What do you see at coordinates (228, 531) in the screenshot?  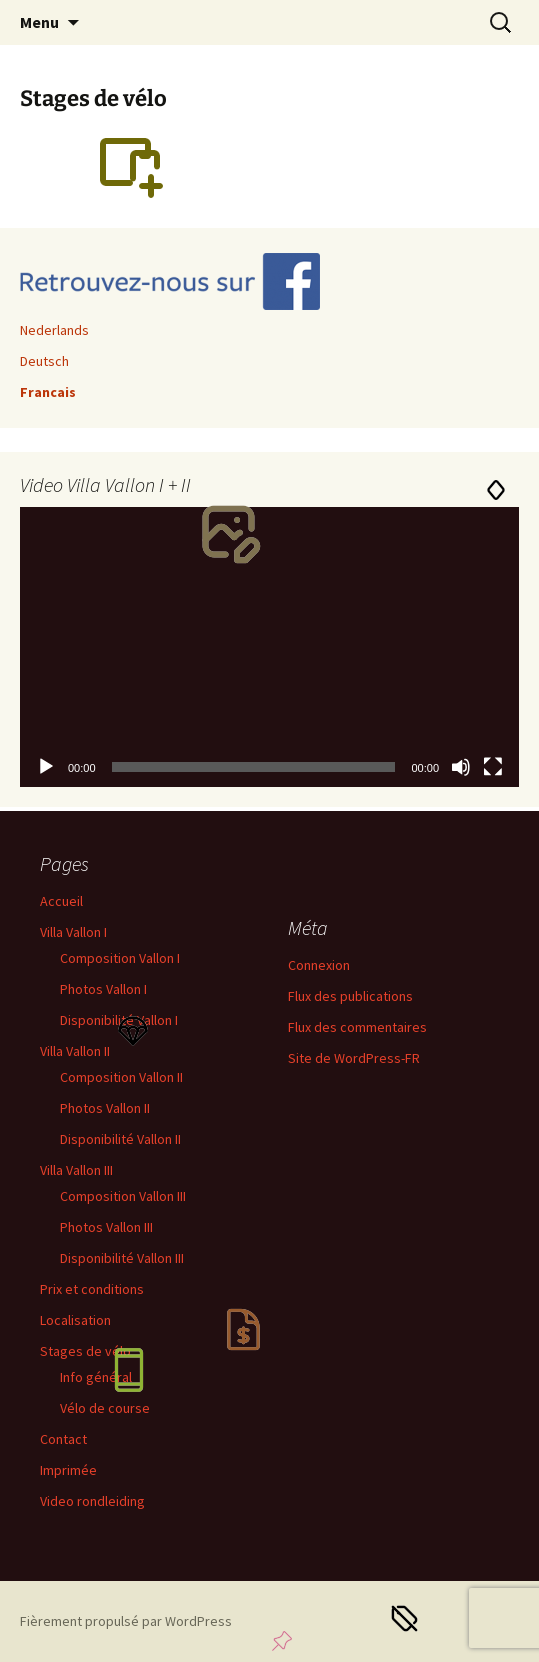 I see `edit or modify a photo` at bounding box center [228, 531].